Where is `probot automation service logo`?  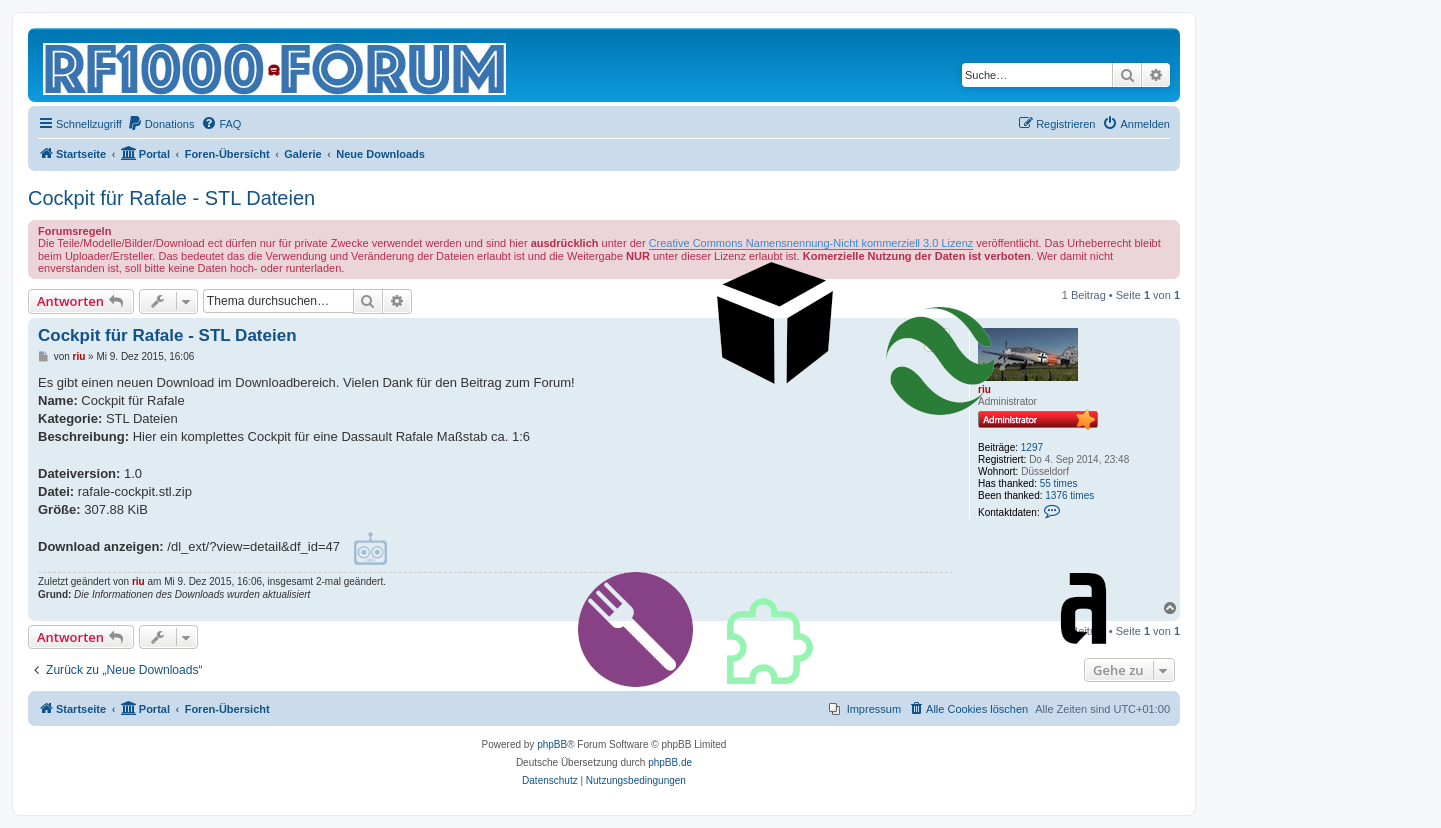 probot automation service logo is located at coordinates (370, 548).